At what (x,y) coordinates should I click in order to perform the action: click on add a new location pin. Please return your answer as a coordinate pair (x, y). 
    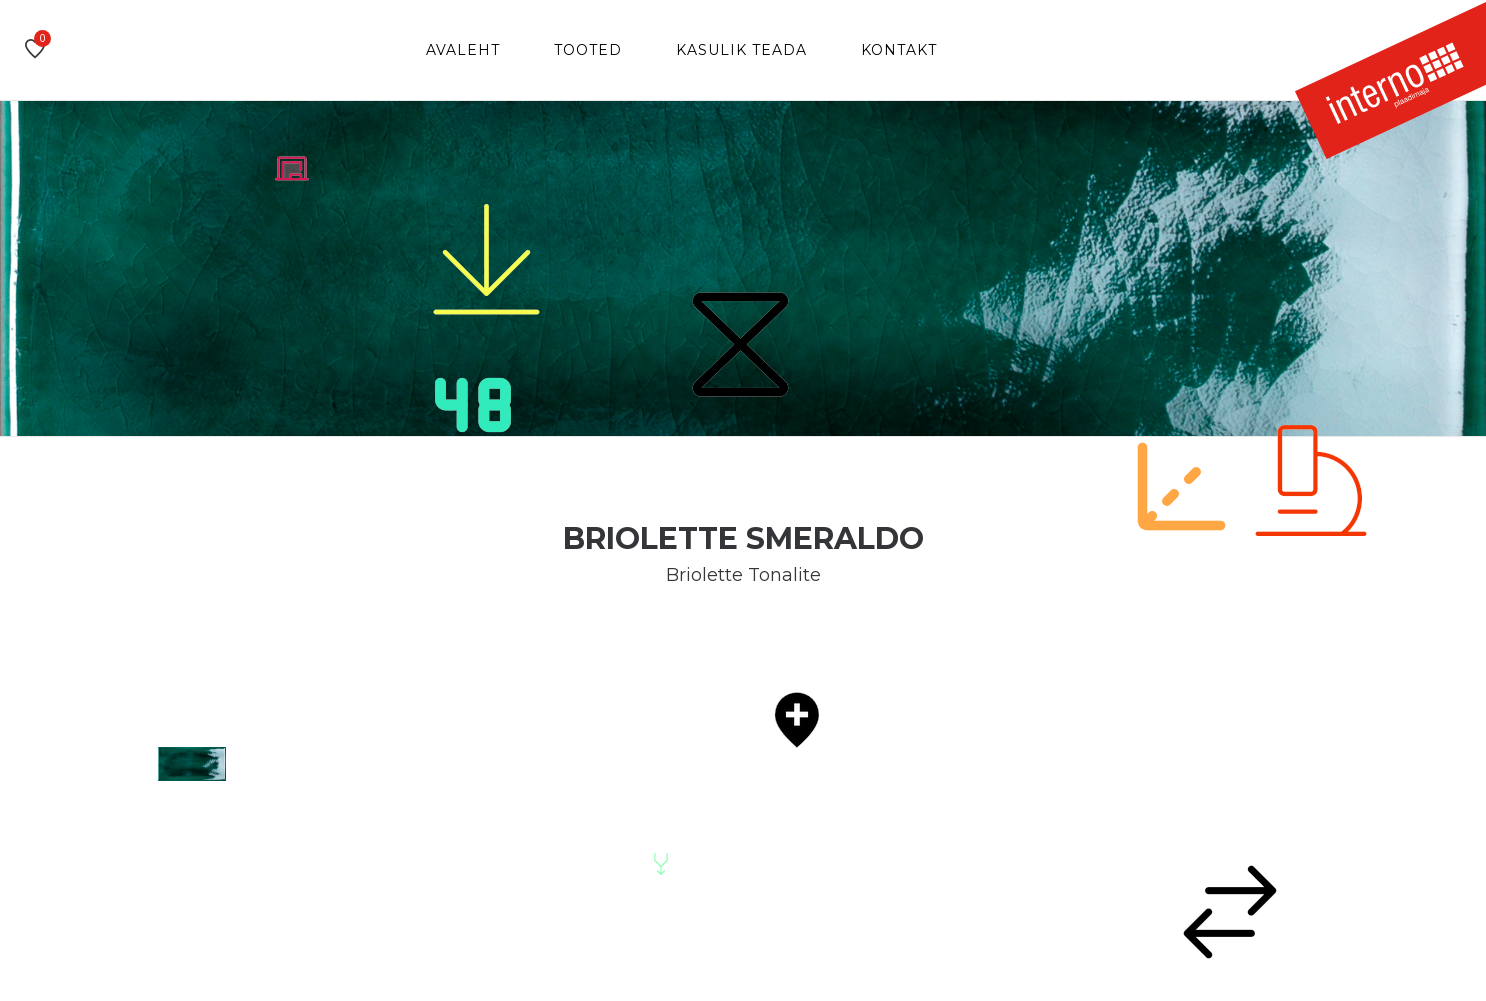
    Looking at the image, I should click on (797, 720).